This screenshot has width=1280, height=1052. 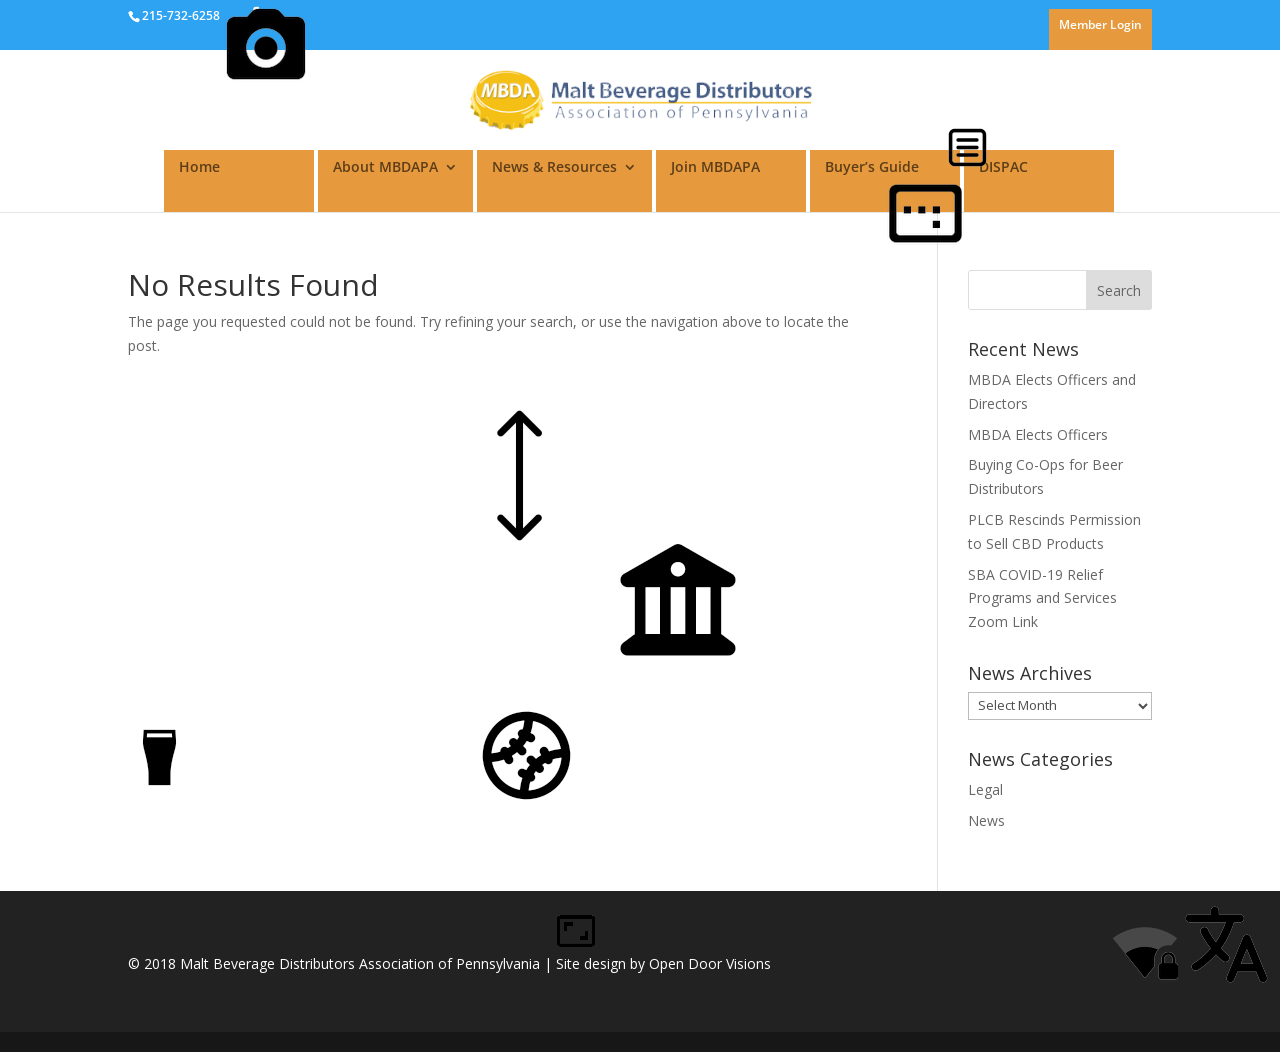 I want to click on view nearby pubs or bars, so click(x=159, y=757).